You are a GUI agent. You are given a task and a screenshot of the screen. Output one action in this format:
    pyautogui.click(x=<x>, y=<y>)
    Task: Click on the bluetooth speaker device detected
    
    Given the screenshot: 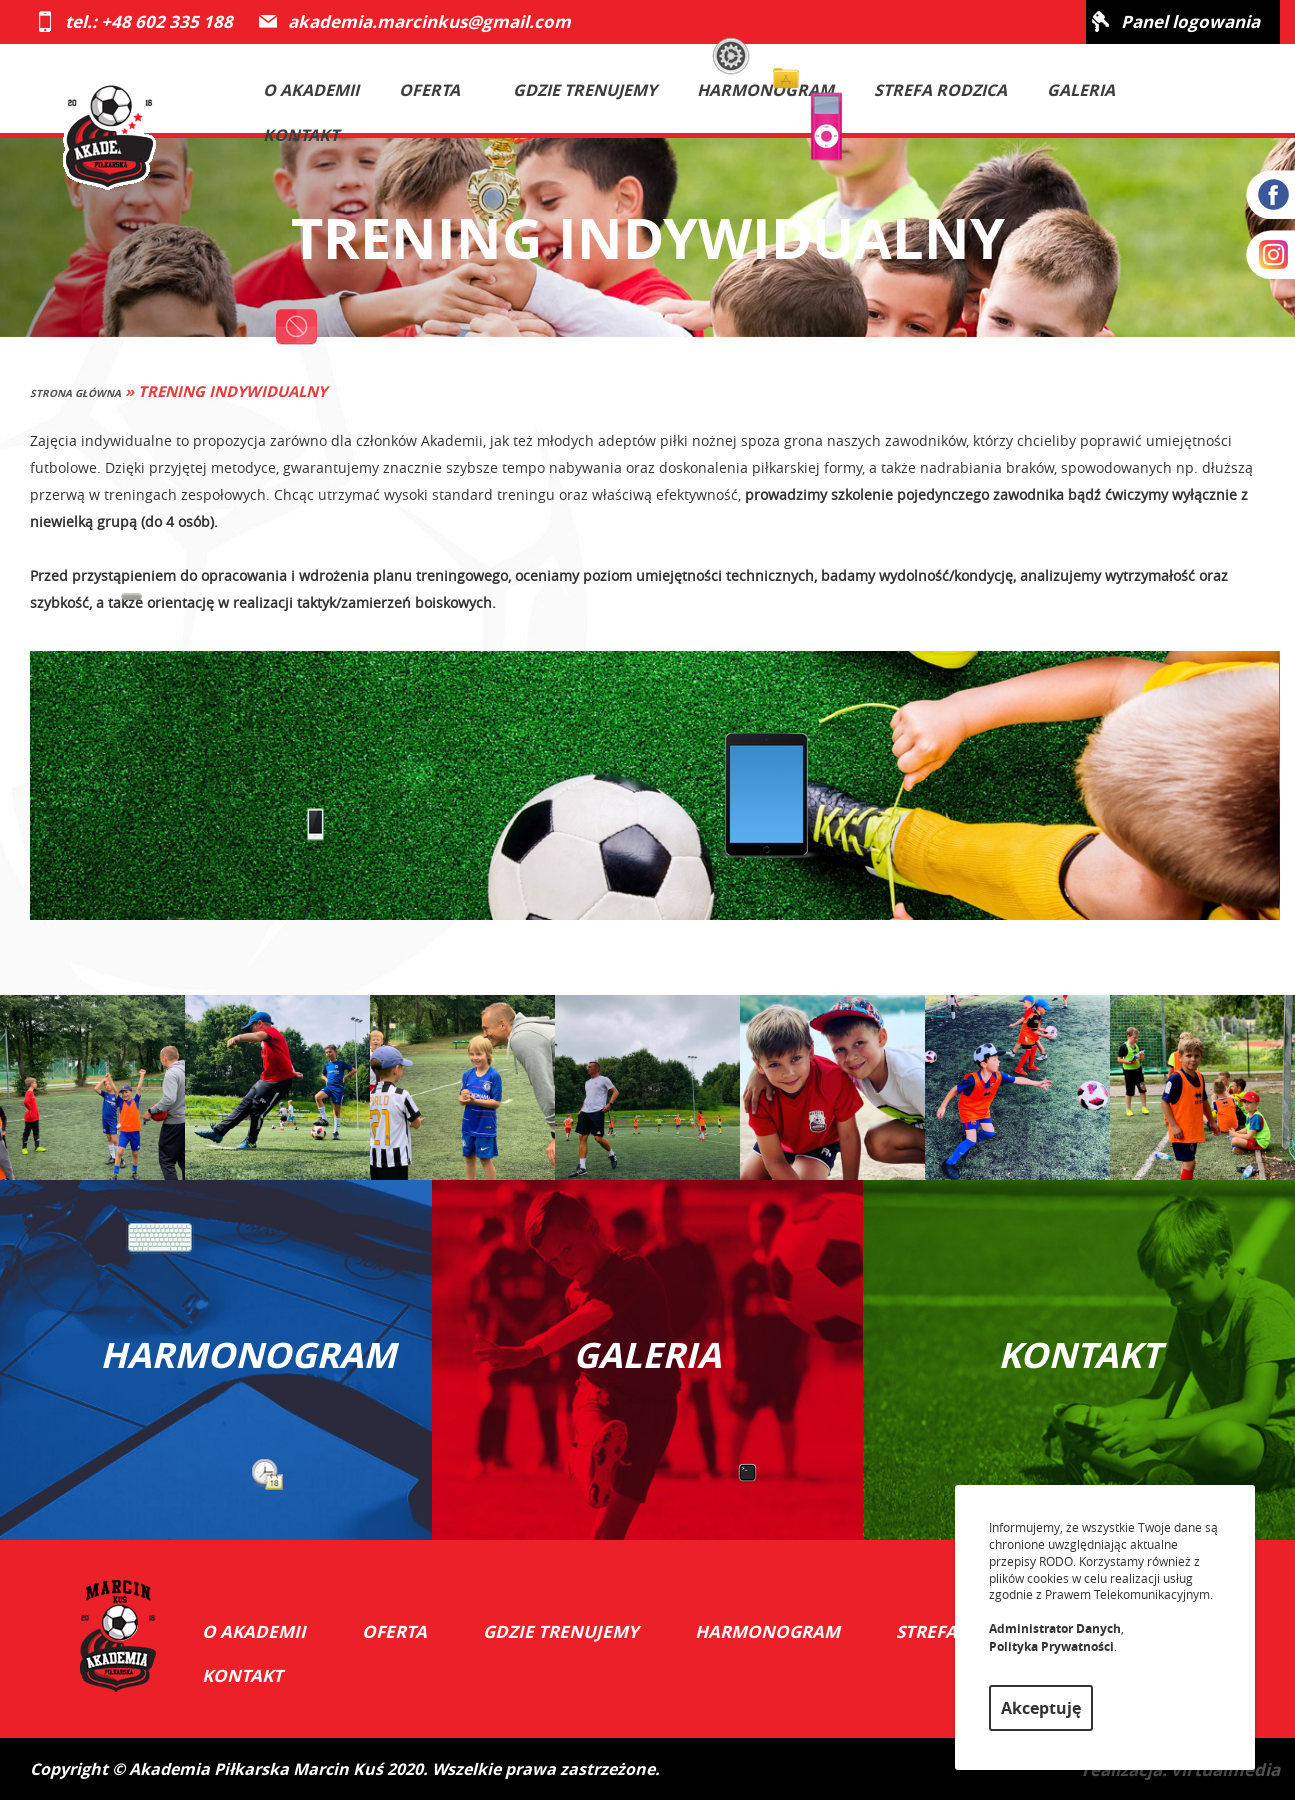 What is the action you would take?
    pyautogui.click(x=131, y=596)
    